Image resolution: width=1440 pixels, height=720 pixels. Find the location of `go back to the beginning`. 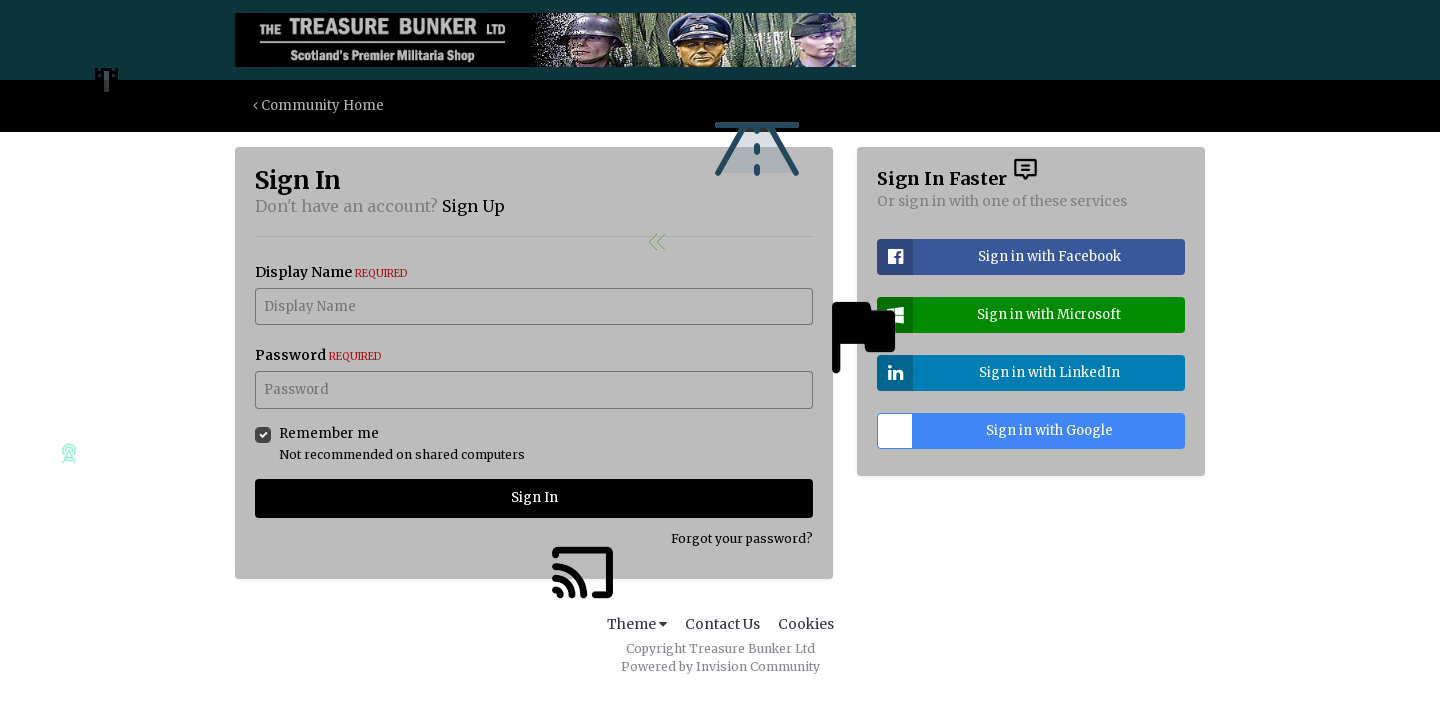

go back to the beginning is located at coordinates (658, 242).